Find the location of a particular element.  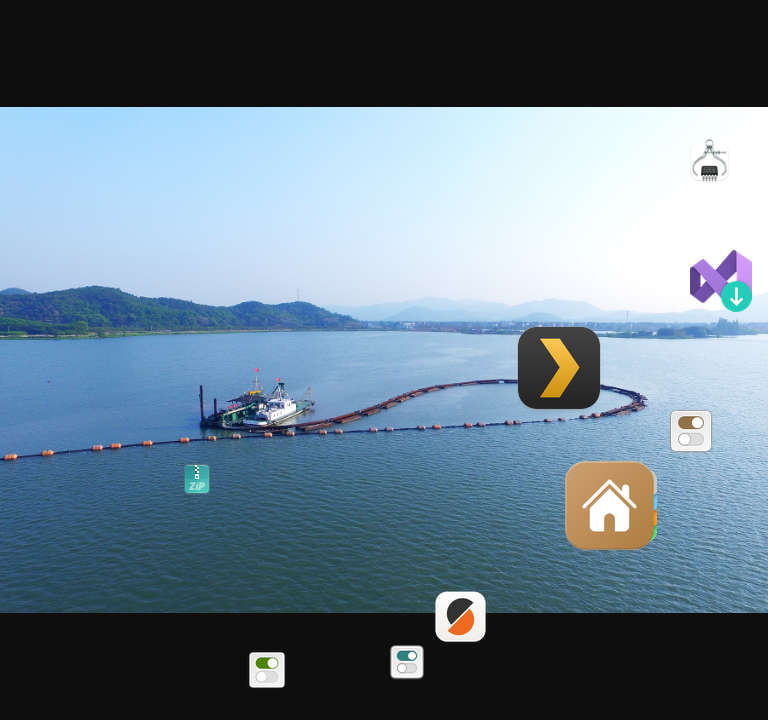

open PrusaSlicer 3D printing software is located at coordinates (460, 616).